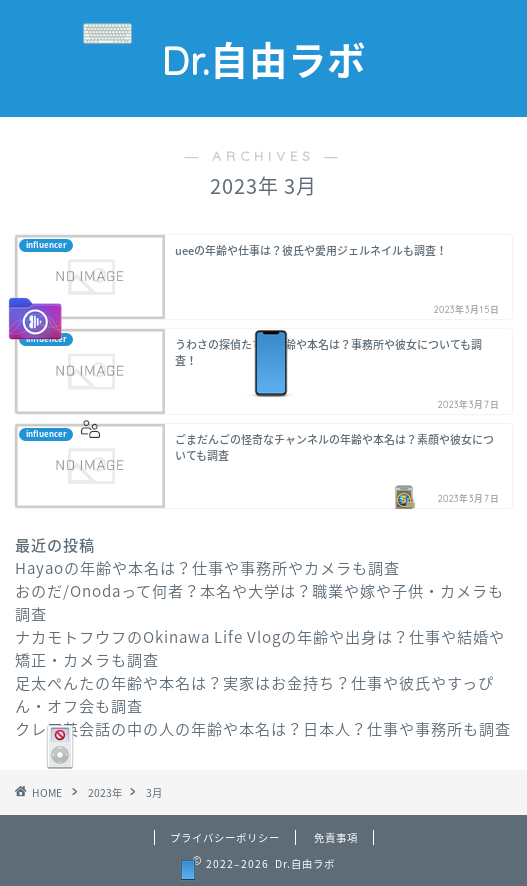  Describe the element at coordinates (201, 532) in the screenshot. I see `access your favorites in the media library` at that location.